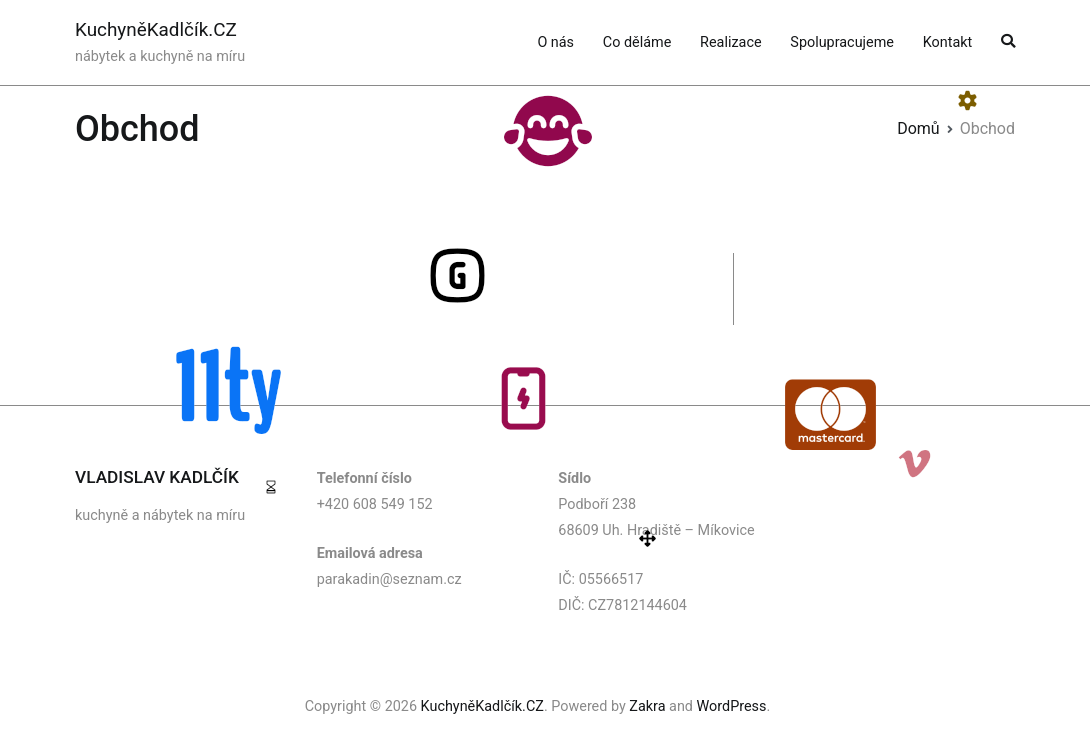 Image resolution: width=1090 pixels, height=735 pixels. I want to click on indicates time is running low, so click(271, 487).